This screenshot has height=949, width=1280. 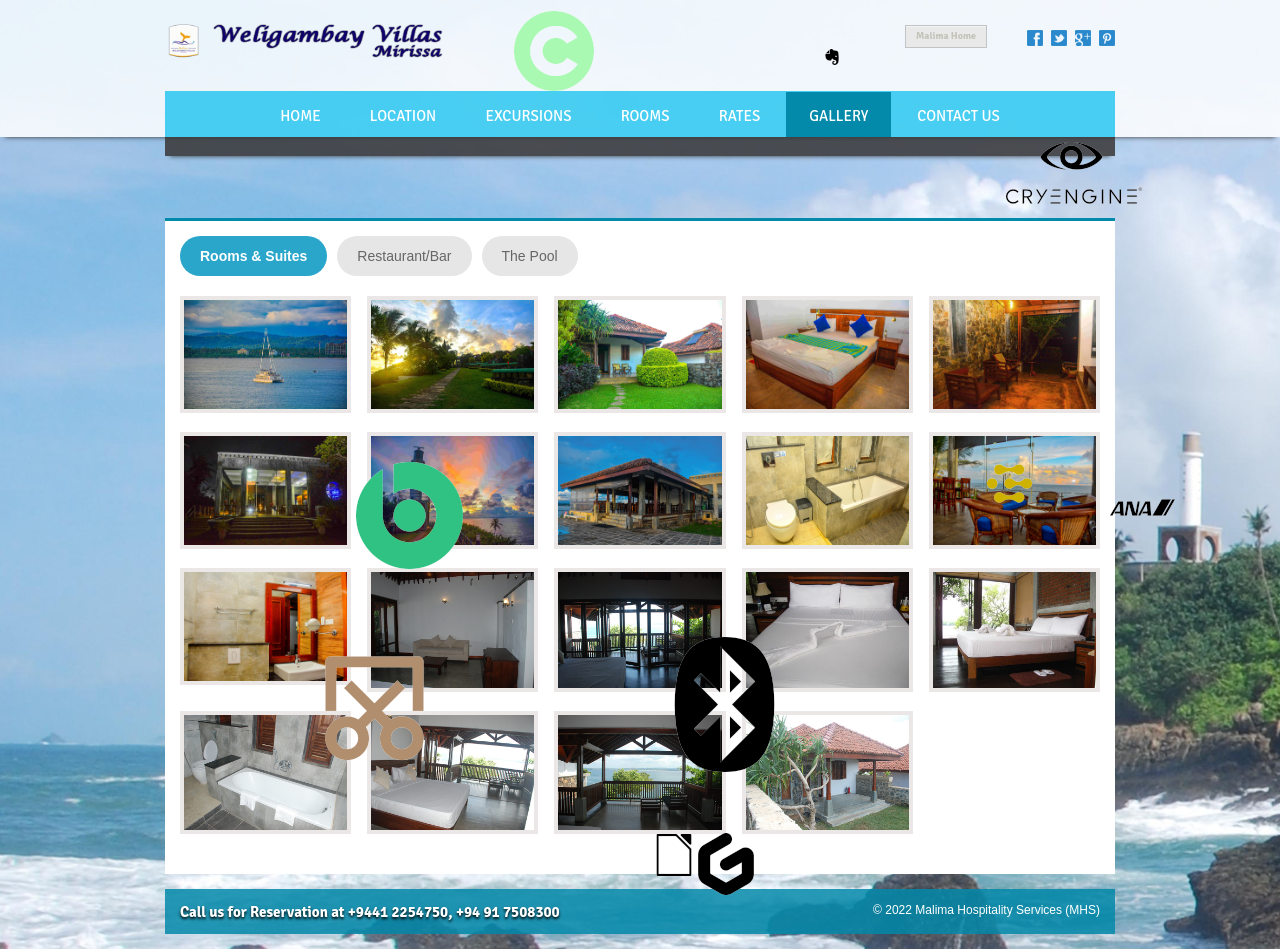 I want to click on open the Beats by Dre app, so click(x=409, y=515).